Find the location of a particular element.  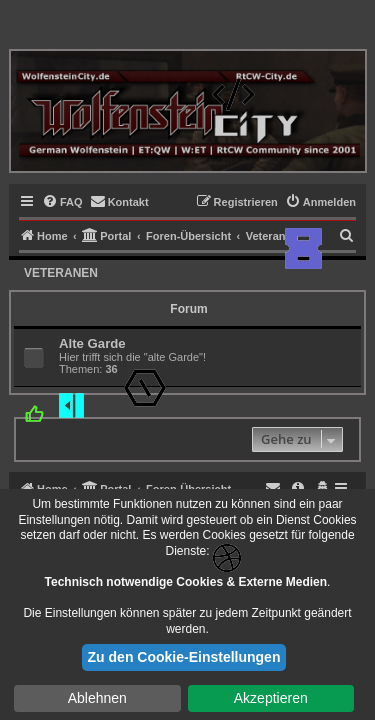

view or edit source code is located at coordinates (233, 94).